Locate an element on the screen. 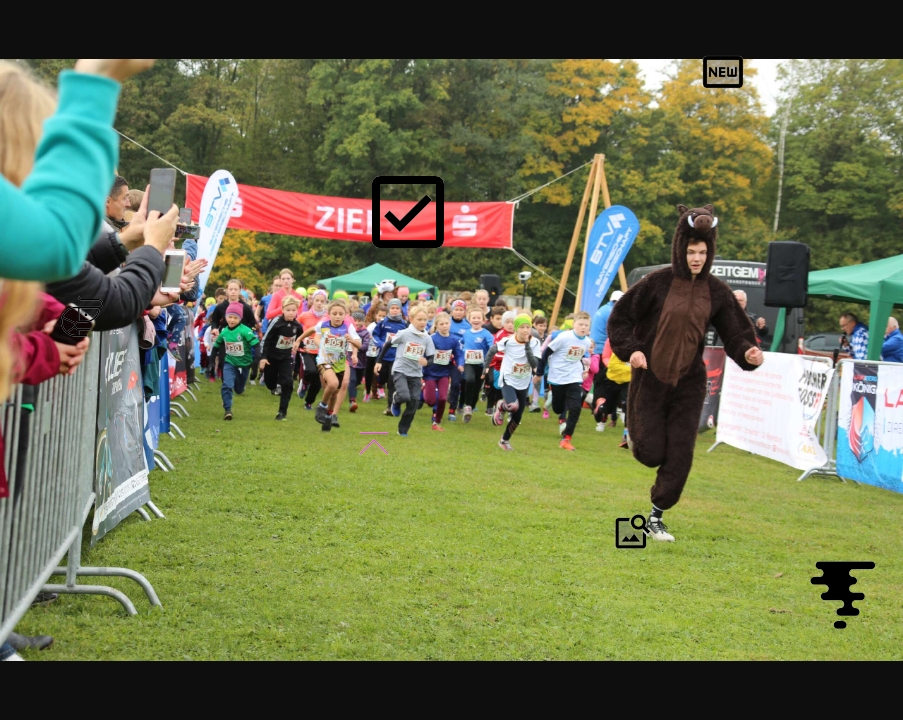  indicates new content or recently added items is located at coordinates (723, 72).